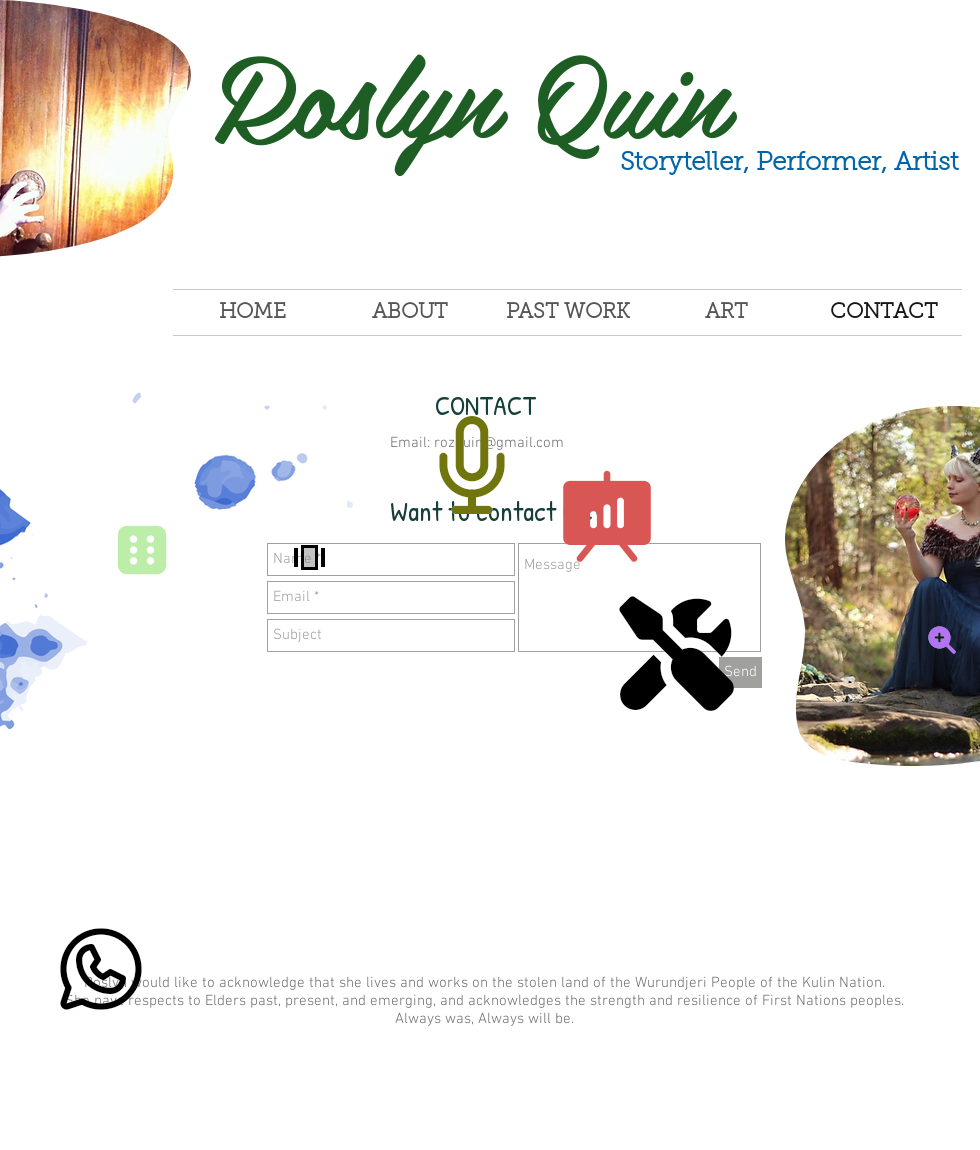 The height and width of the screenshot is (1150, 980). What do you see at coordinates (676, 653) in the screenshot?
I see `access settings or configuration options` at bounding box center [676, 653].